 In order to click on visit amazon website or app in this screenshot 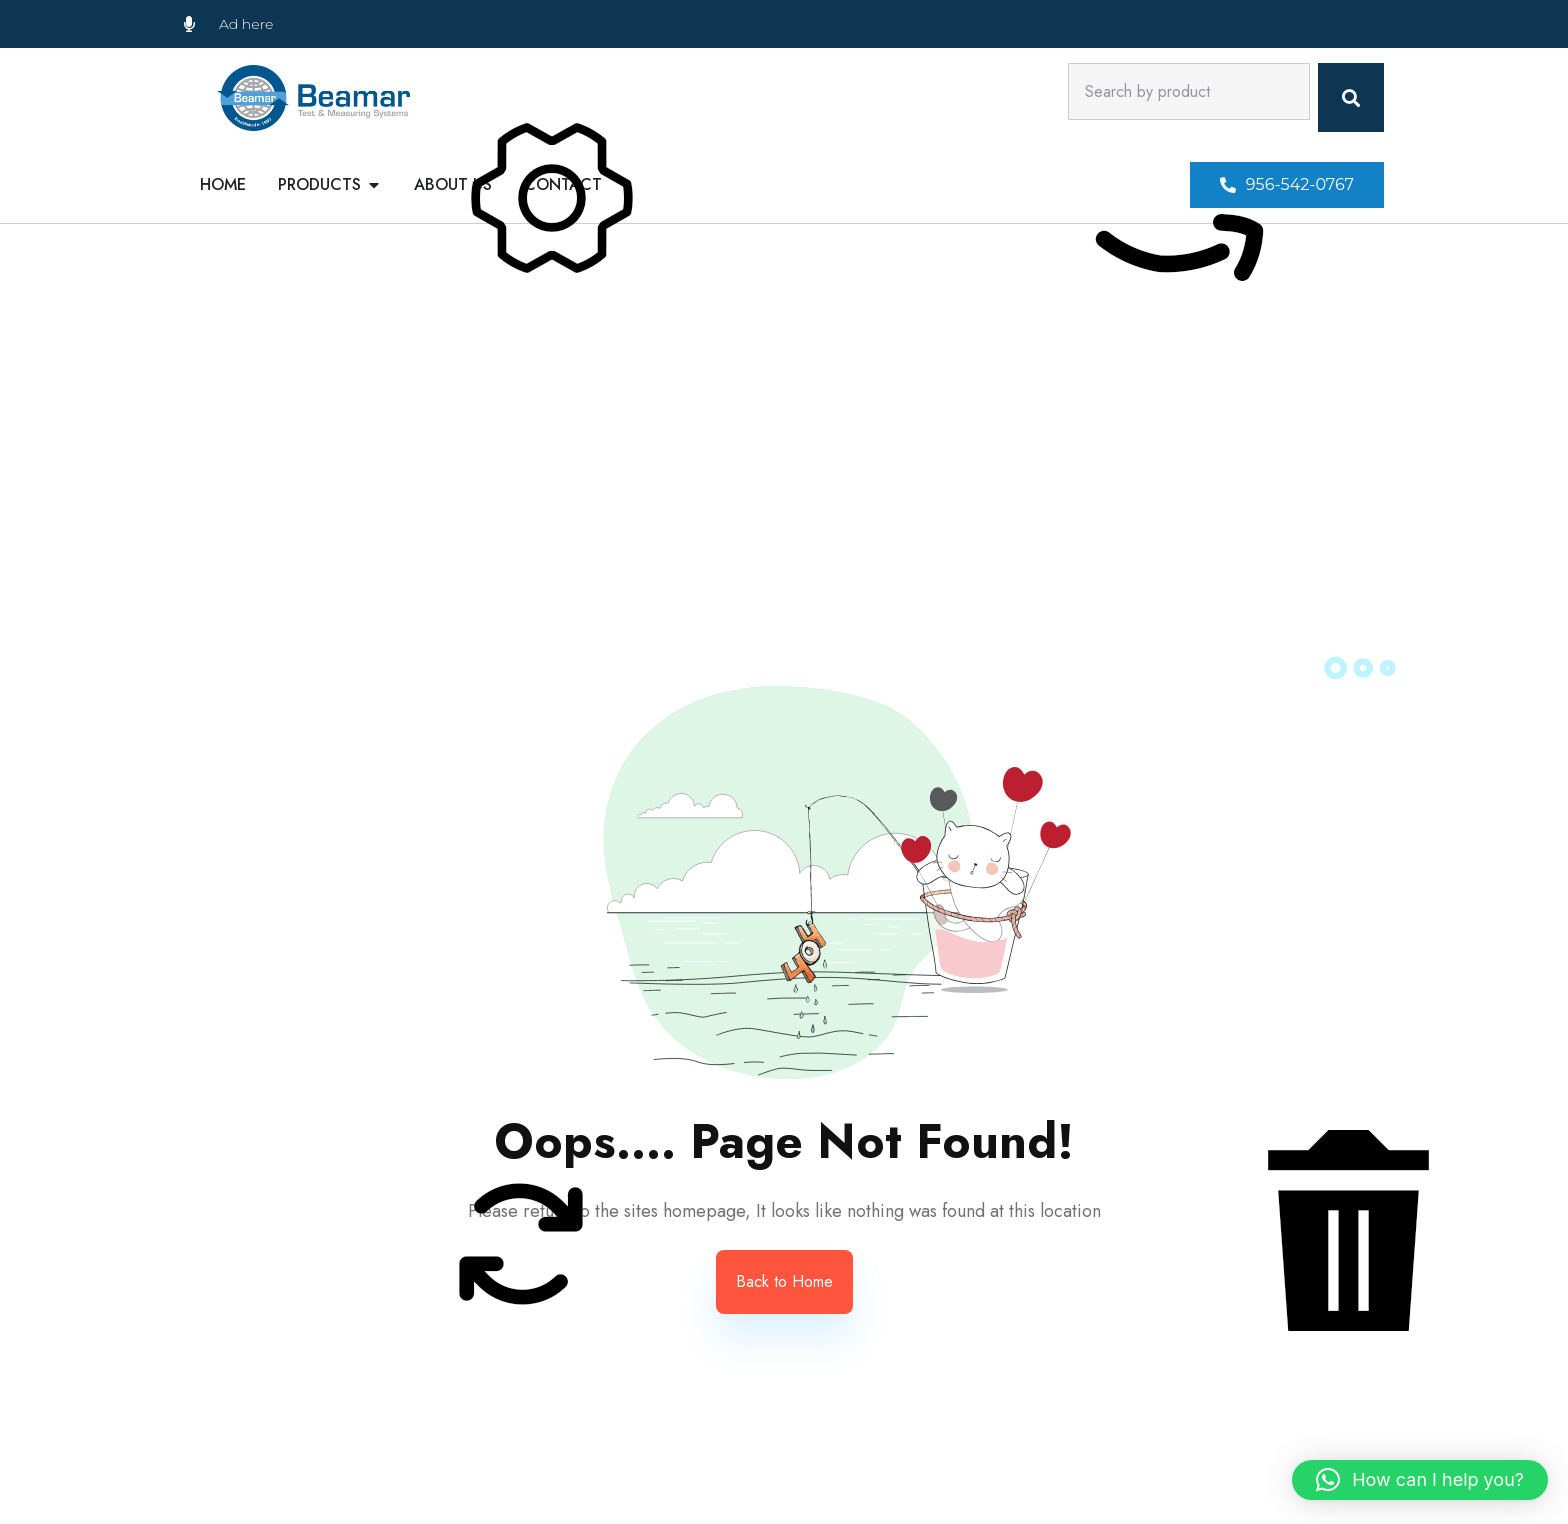, I will do `click(1179, 247)`.